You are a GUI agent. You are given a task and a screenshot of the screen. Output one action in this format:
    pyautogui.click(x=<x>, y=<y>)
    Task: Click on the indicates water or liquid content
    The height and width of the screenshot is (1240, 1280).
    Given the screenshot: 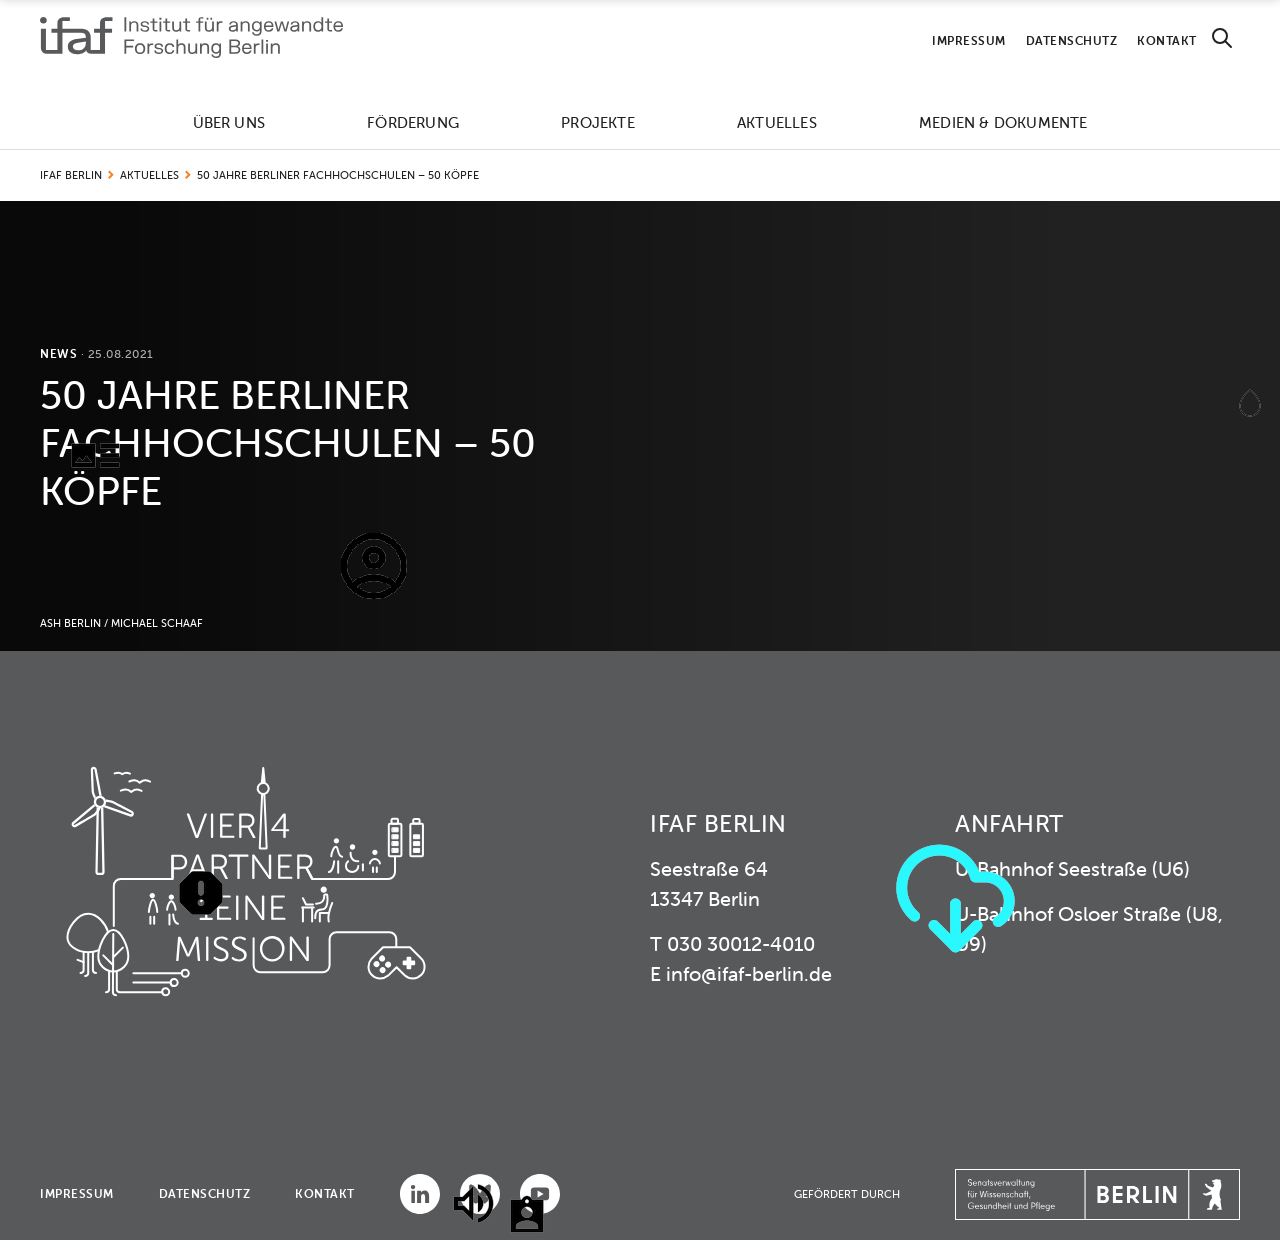 What is the action you would take?
    pyautogui.click(x=1250, y=404)
    